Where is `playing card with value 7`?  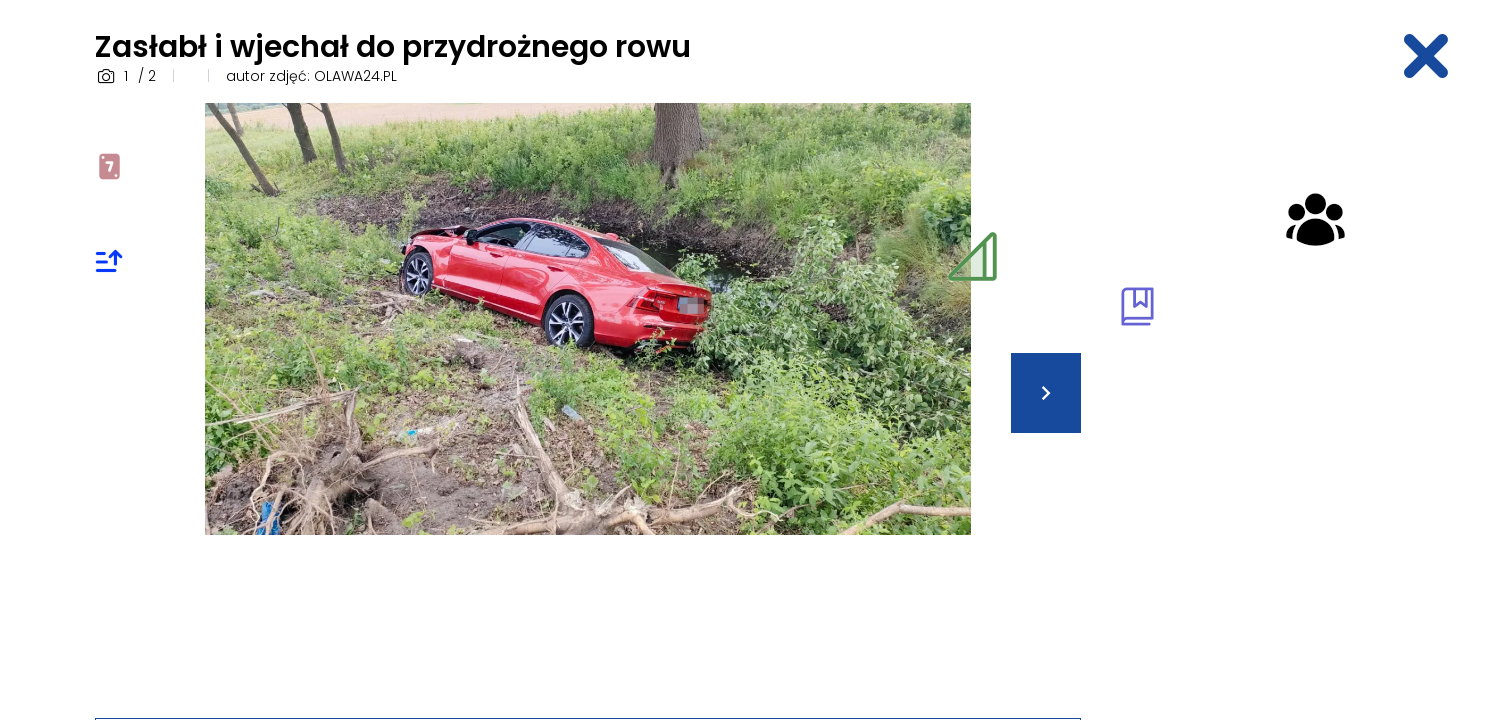 playing card with value 7 is located at coordinates (109, 166).